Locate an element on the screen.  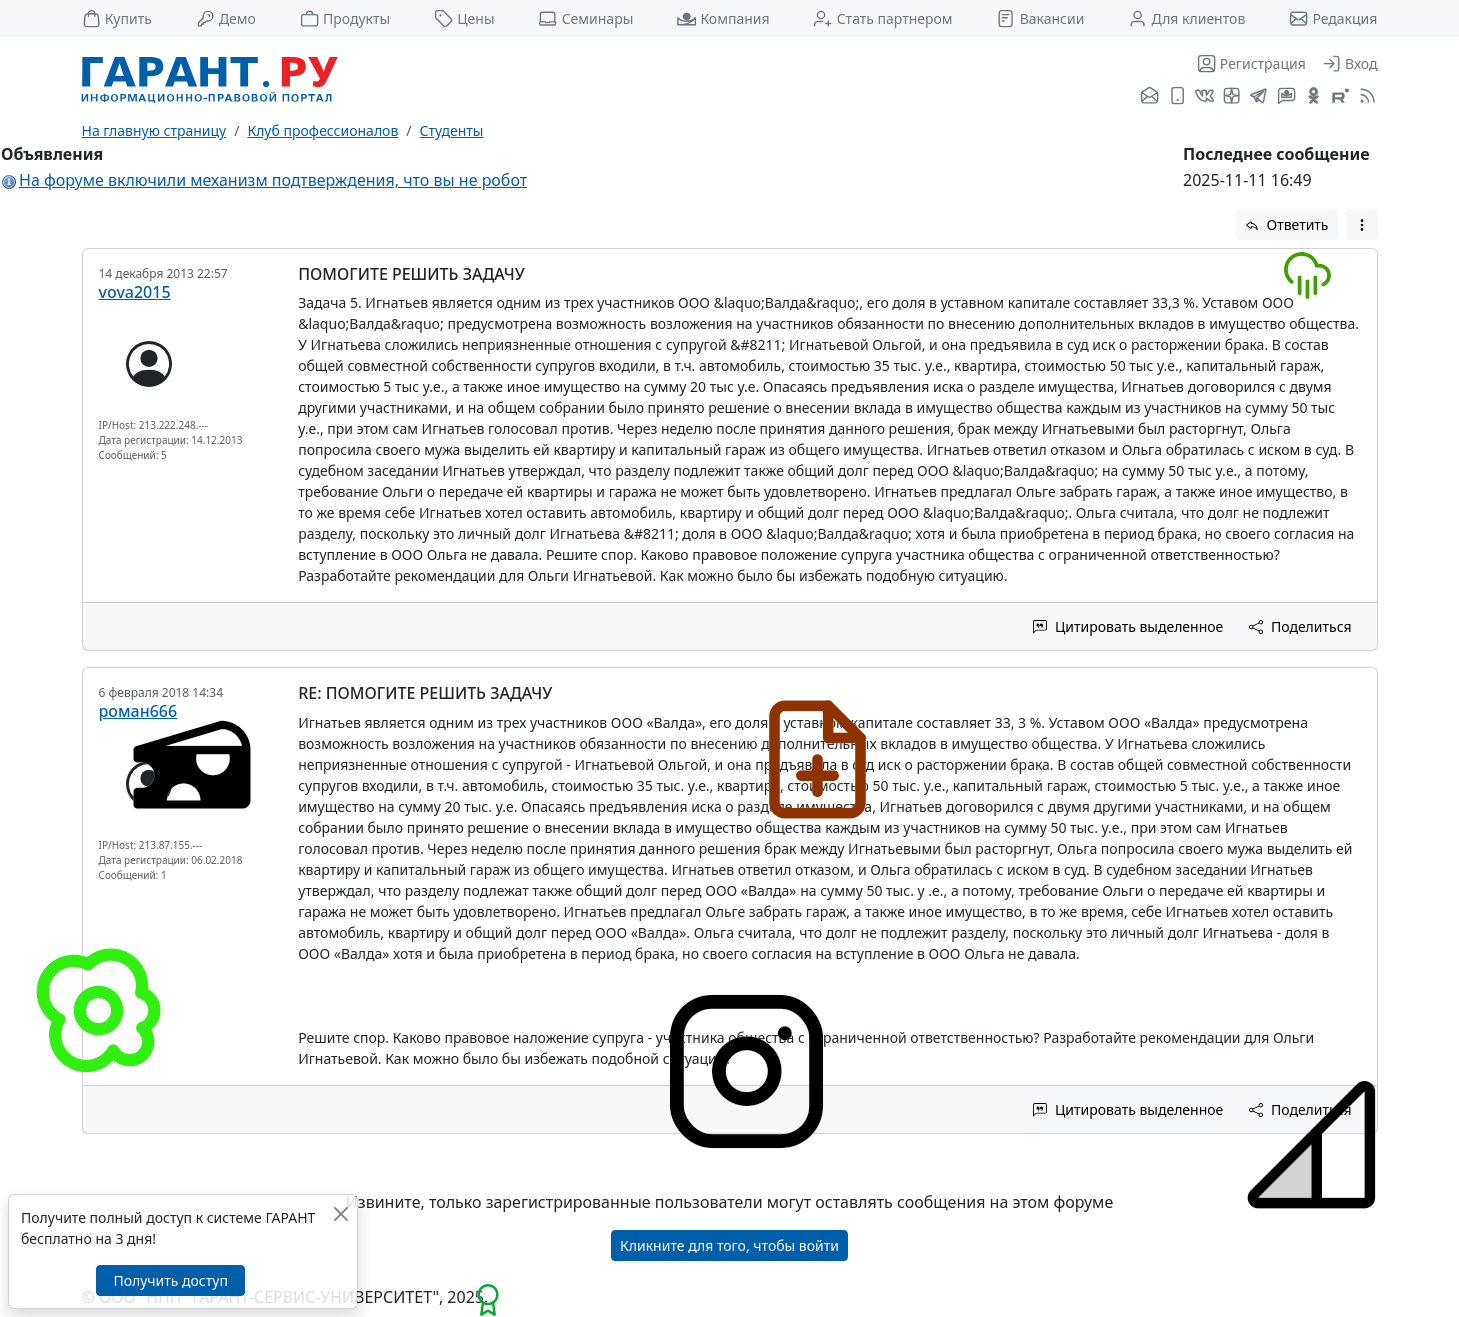
create a new file is located at coordinates (817, 759).